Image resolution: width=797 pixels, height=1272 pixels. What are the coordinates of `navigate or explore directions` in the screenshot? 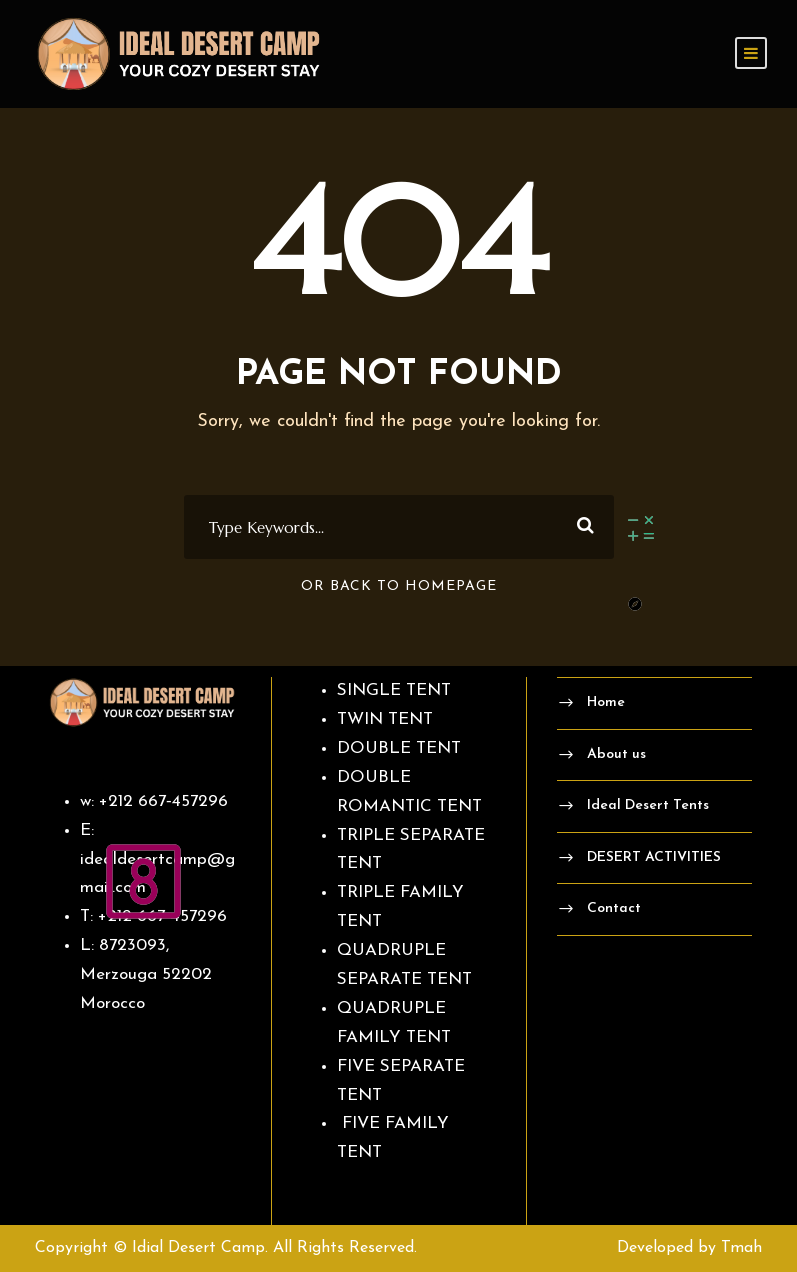 It's located at (635, 604).